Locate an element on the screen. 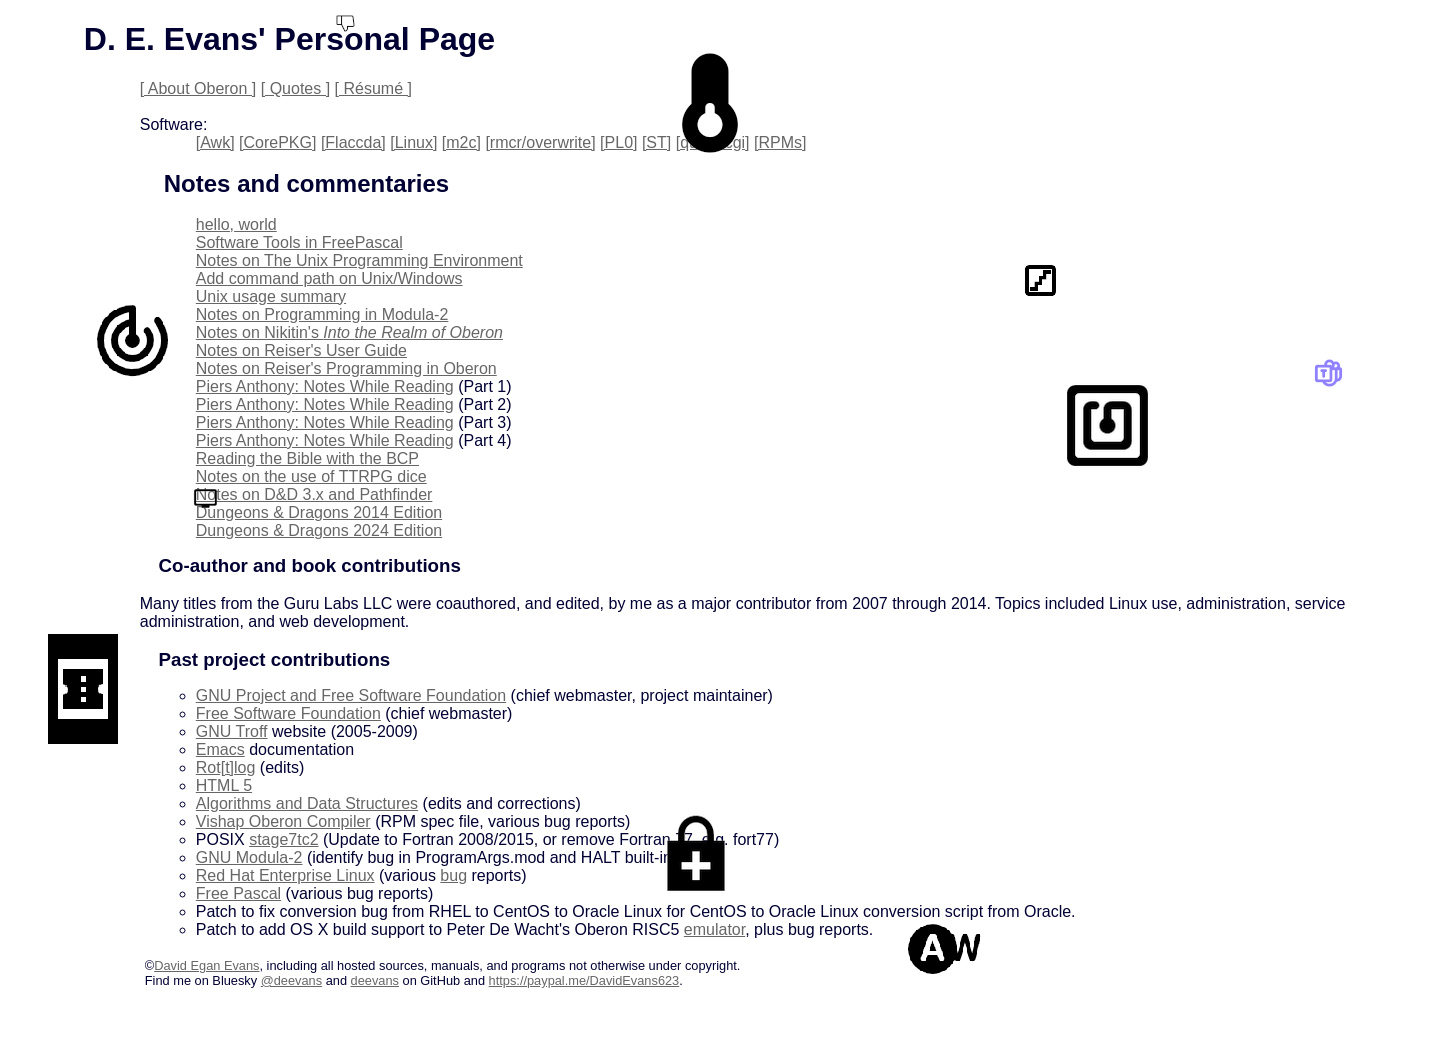  open microsoft teams is located at coordinates (1328, 373).